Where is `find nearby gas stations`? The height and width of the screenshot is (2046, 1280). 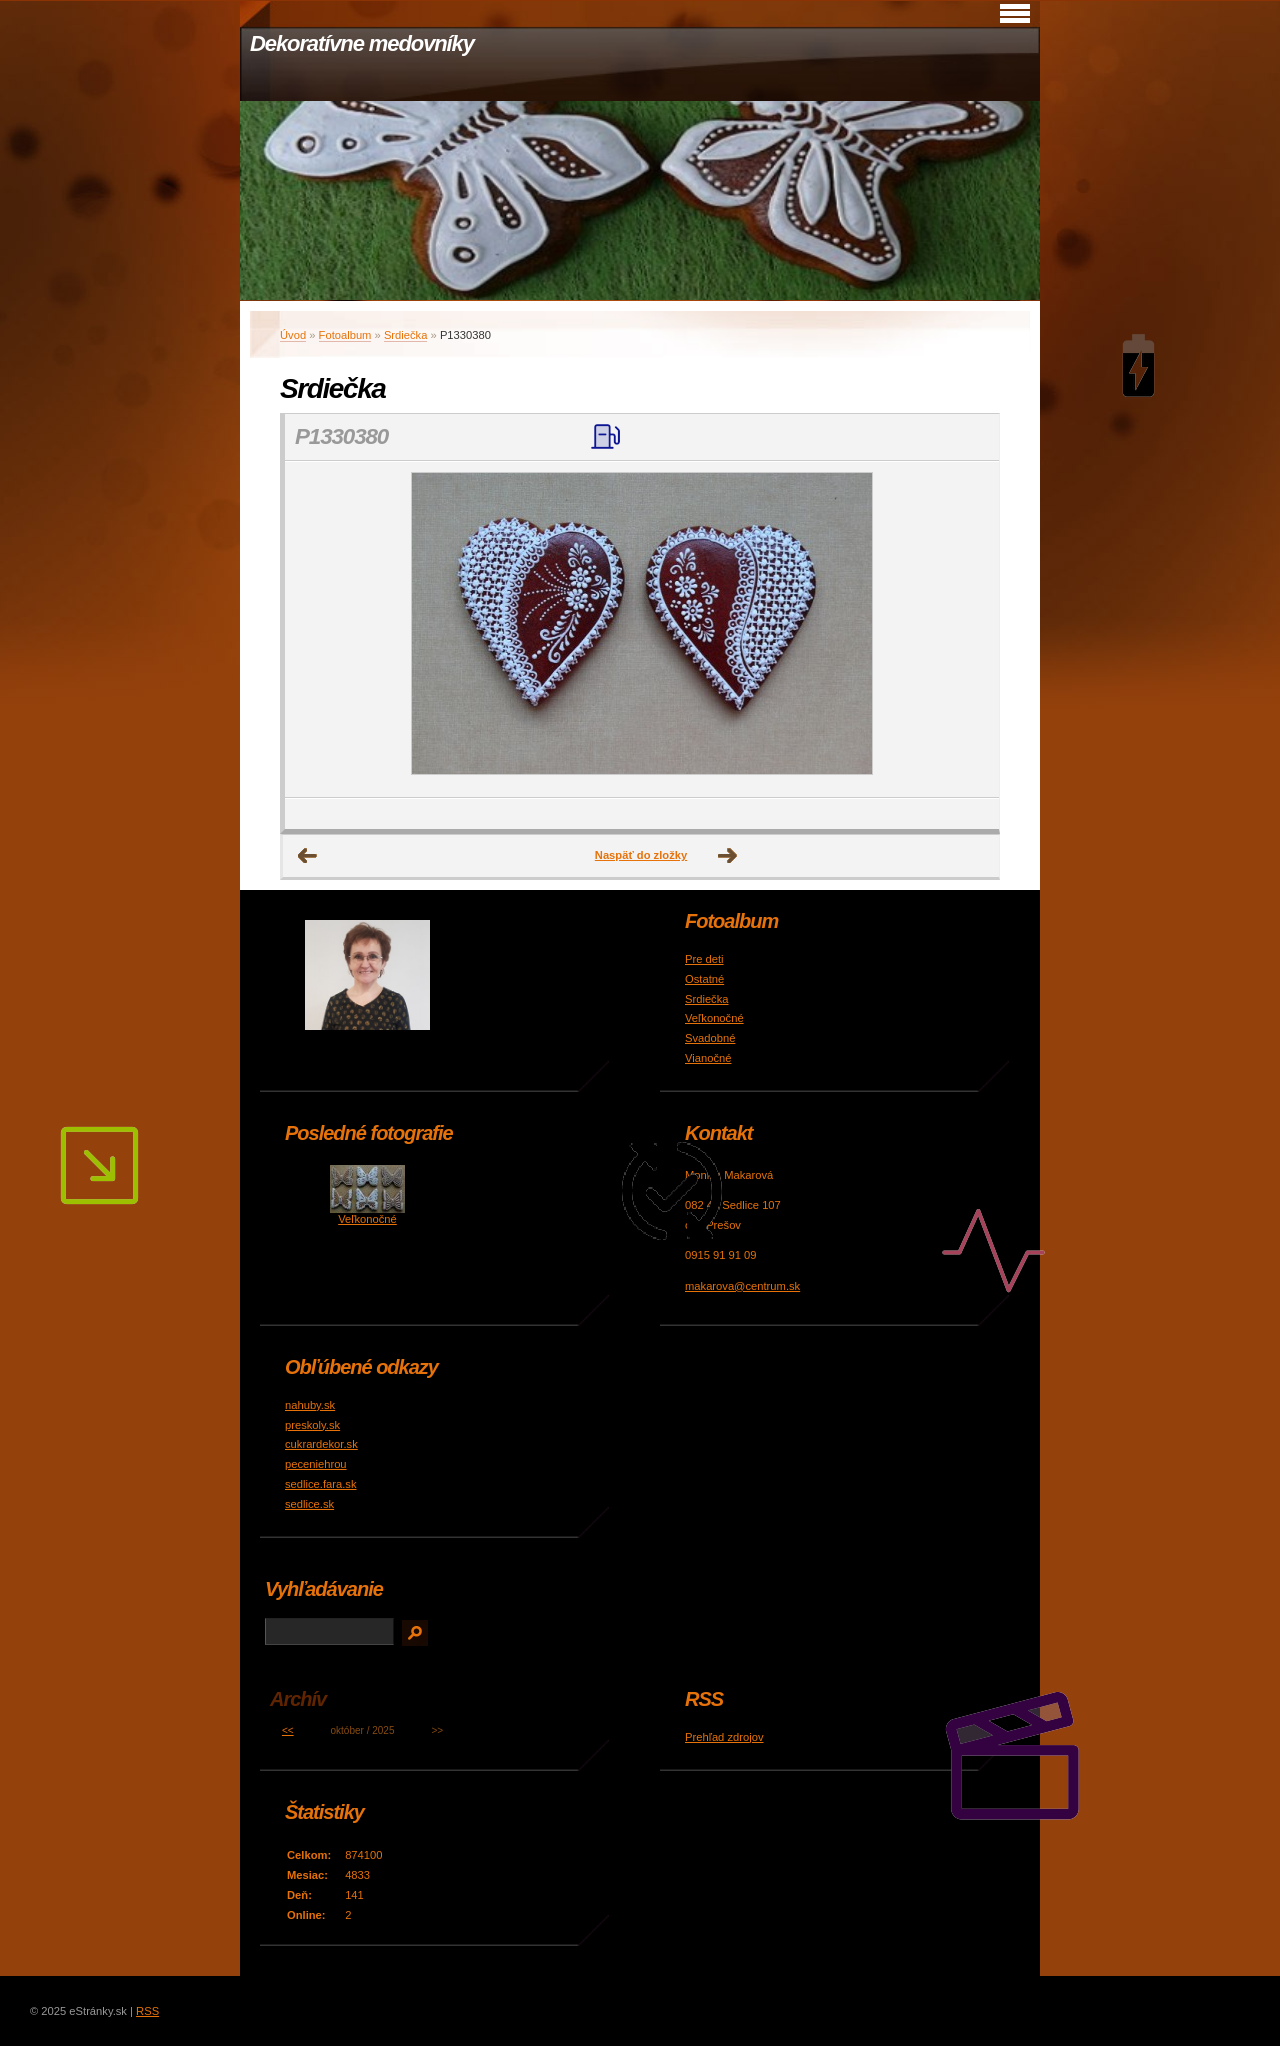
find nearby gas stations is located at coordinates (604, 436).